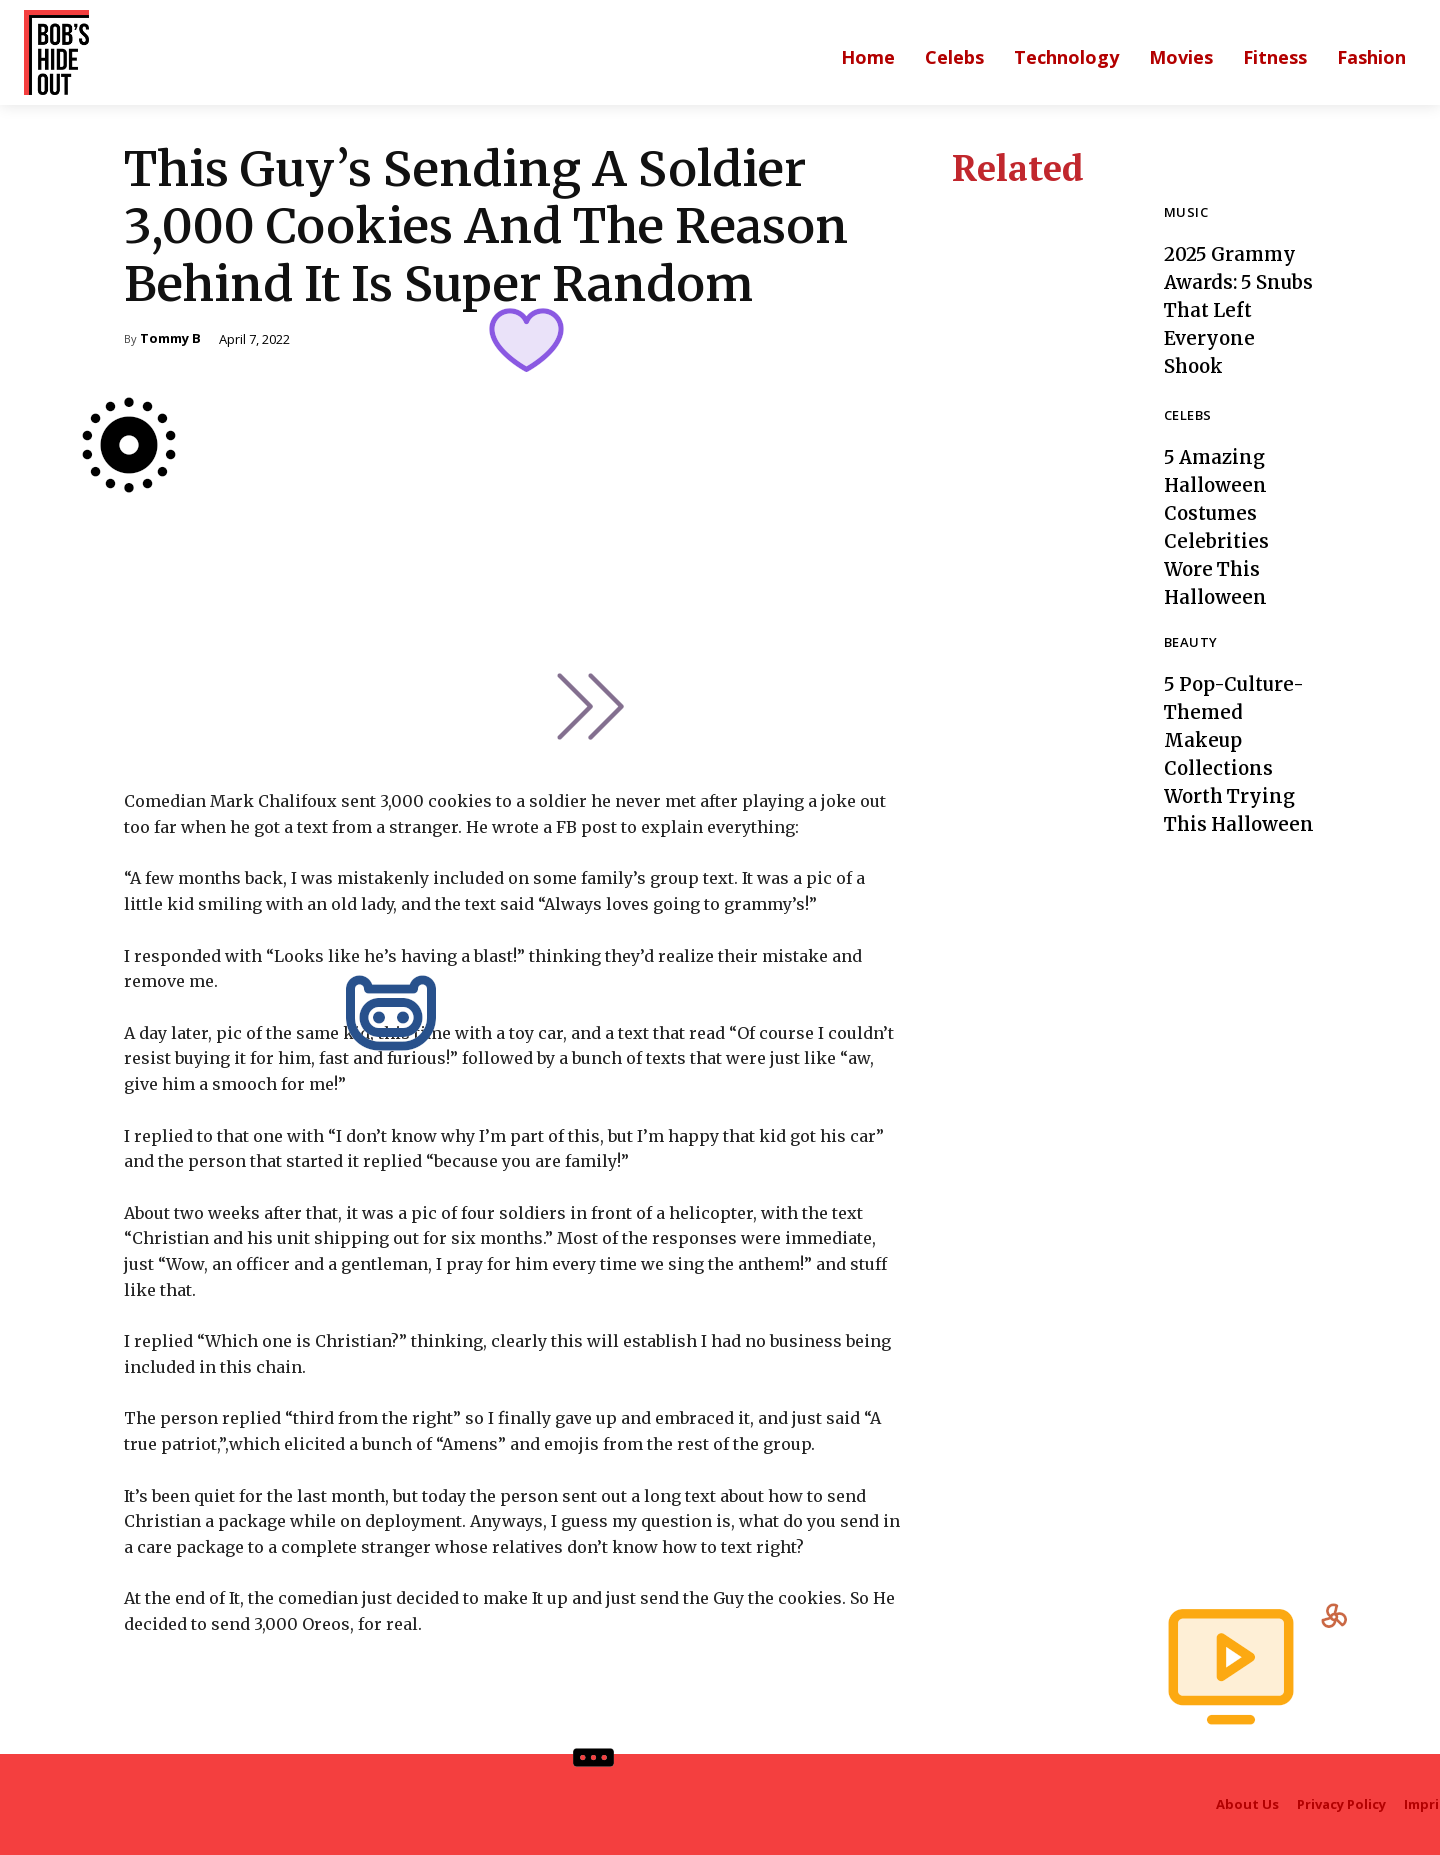 The height and width of the screenshot is (1855, 1440). Describe the element at coordinates (587, 706) in the screenshot. I see `skip forward or advance to next item` at that location.